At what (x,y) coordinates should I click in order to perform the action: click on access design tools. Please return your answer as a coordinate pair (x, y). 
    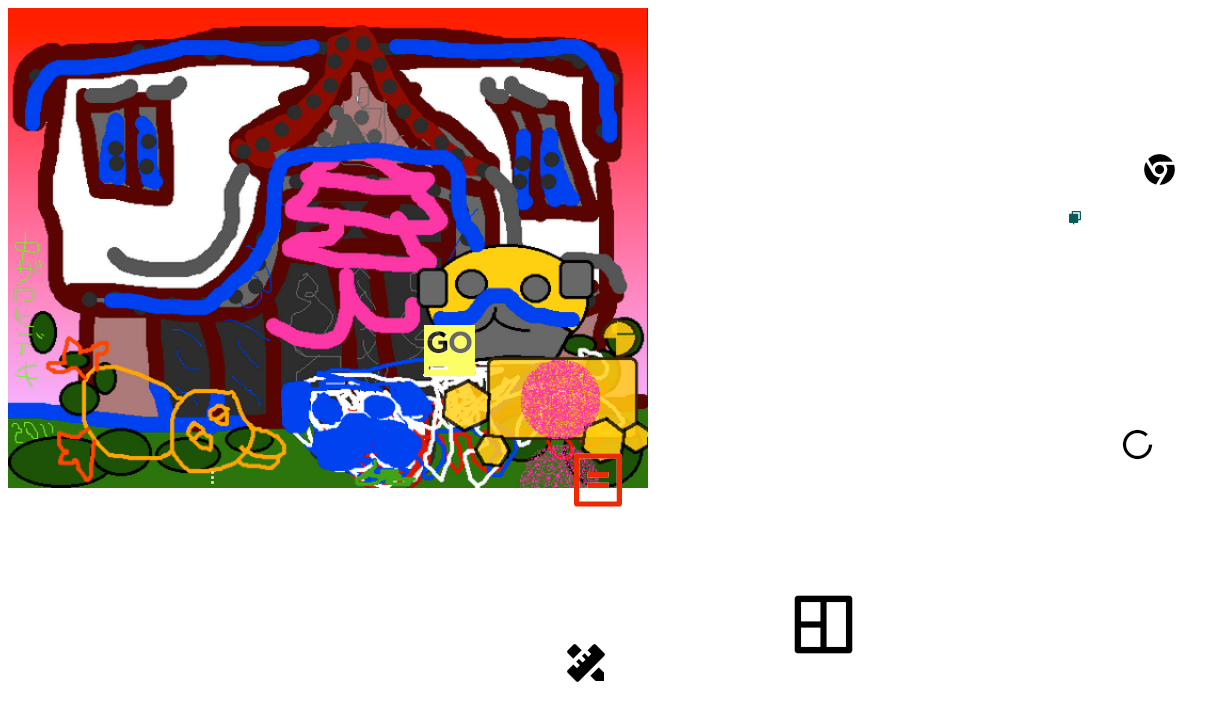
    Looking at the image, I should click on (586, 663).